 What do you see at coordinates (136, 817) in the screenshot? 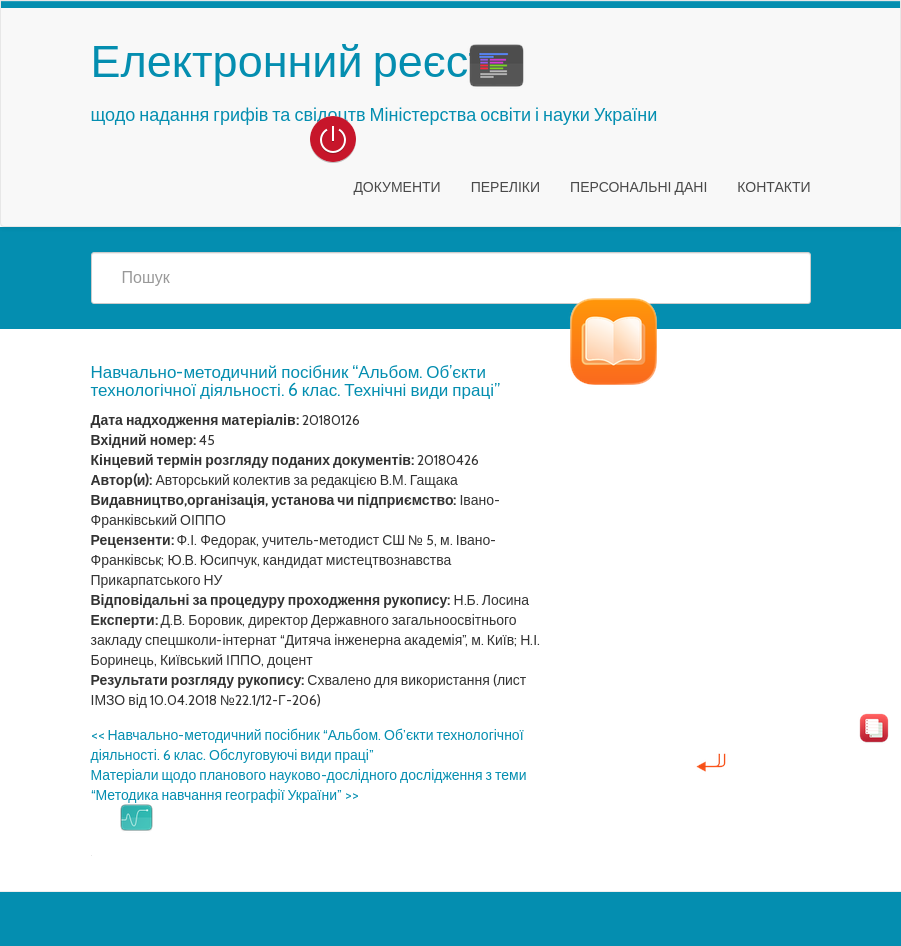
I see `open system usage monitoring app` at bounding box center [136, 817].